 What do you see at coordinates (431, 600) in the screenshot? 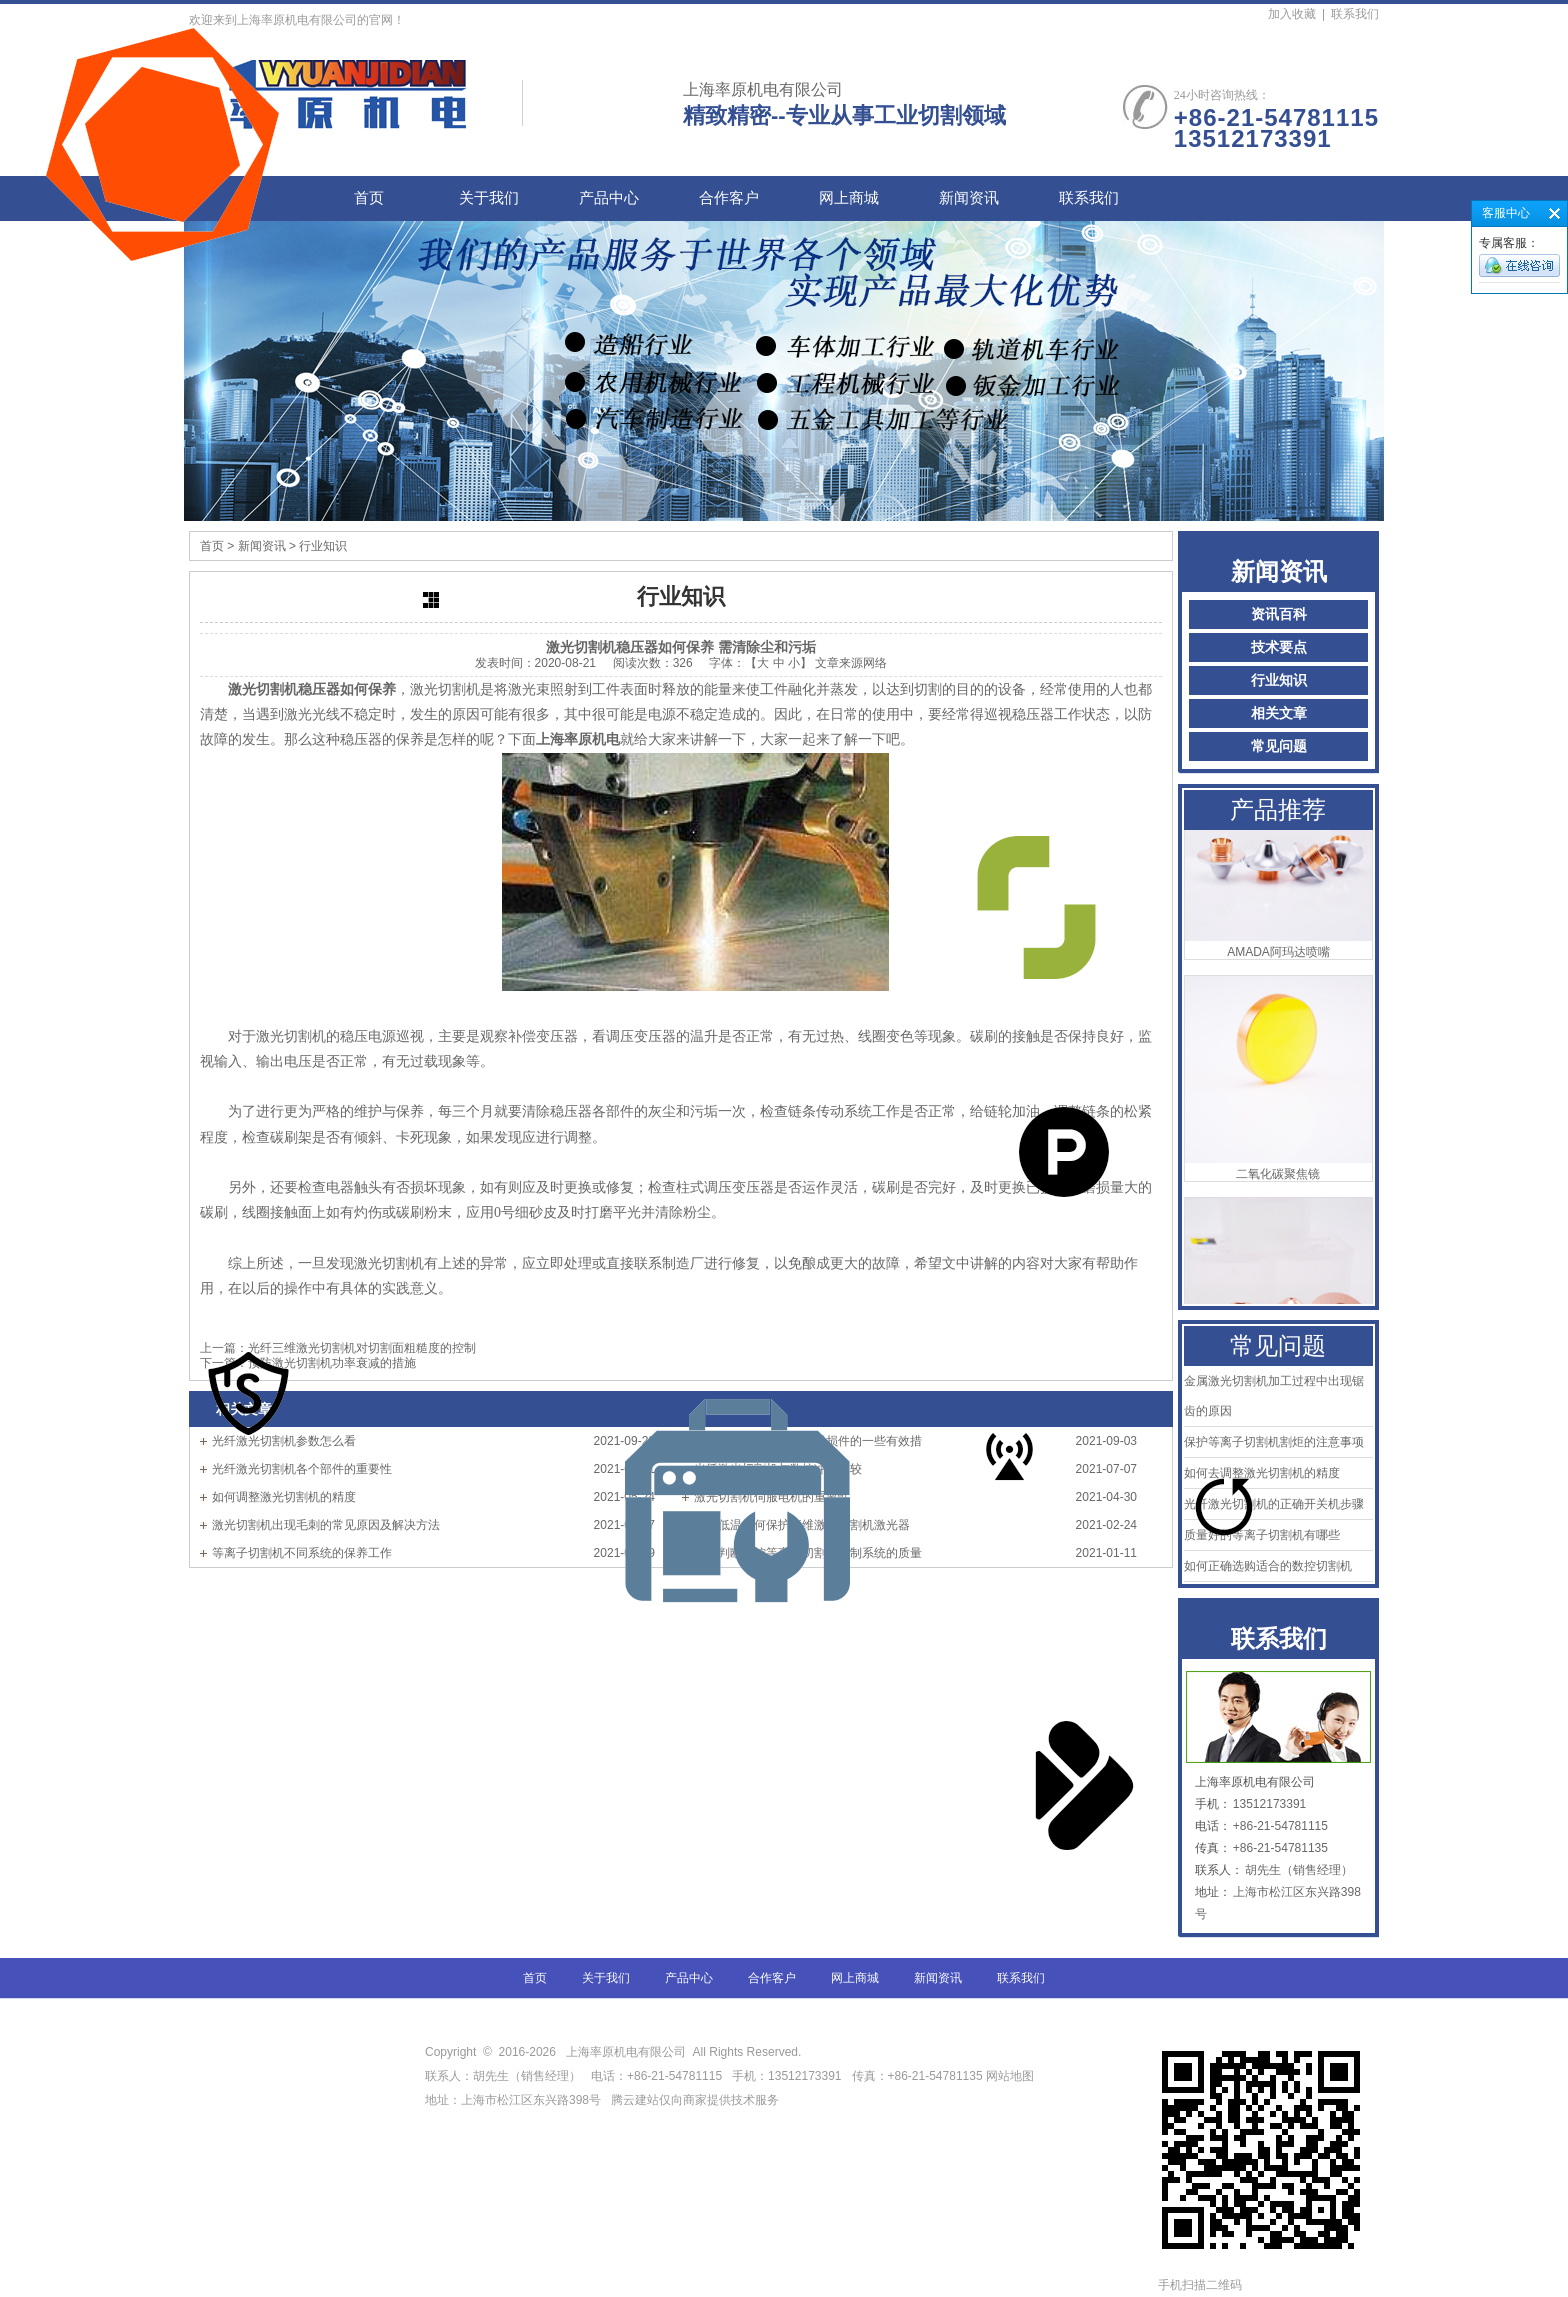
I see `pnpm package manager logo` at bounding box center [431, 600].